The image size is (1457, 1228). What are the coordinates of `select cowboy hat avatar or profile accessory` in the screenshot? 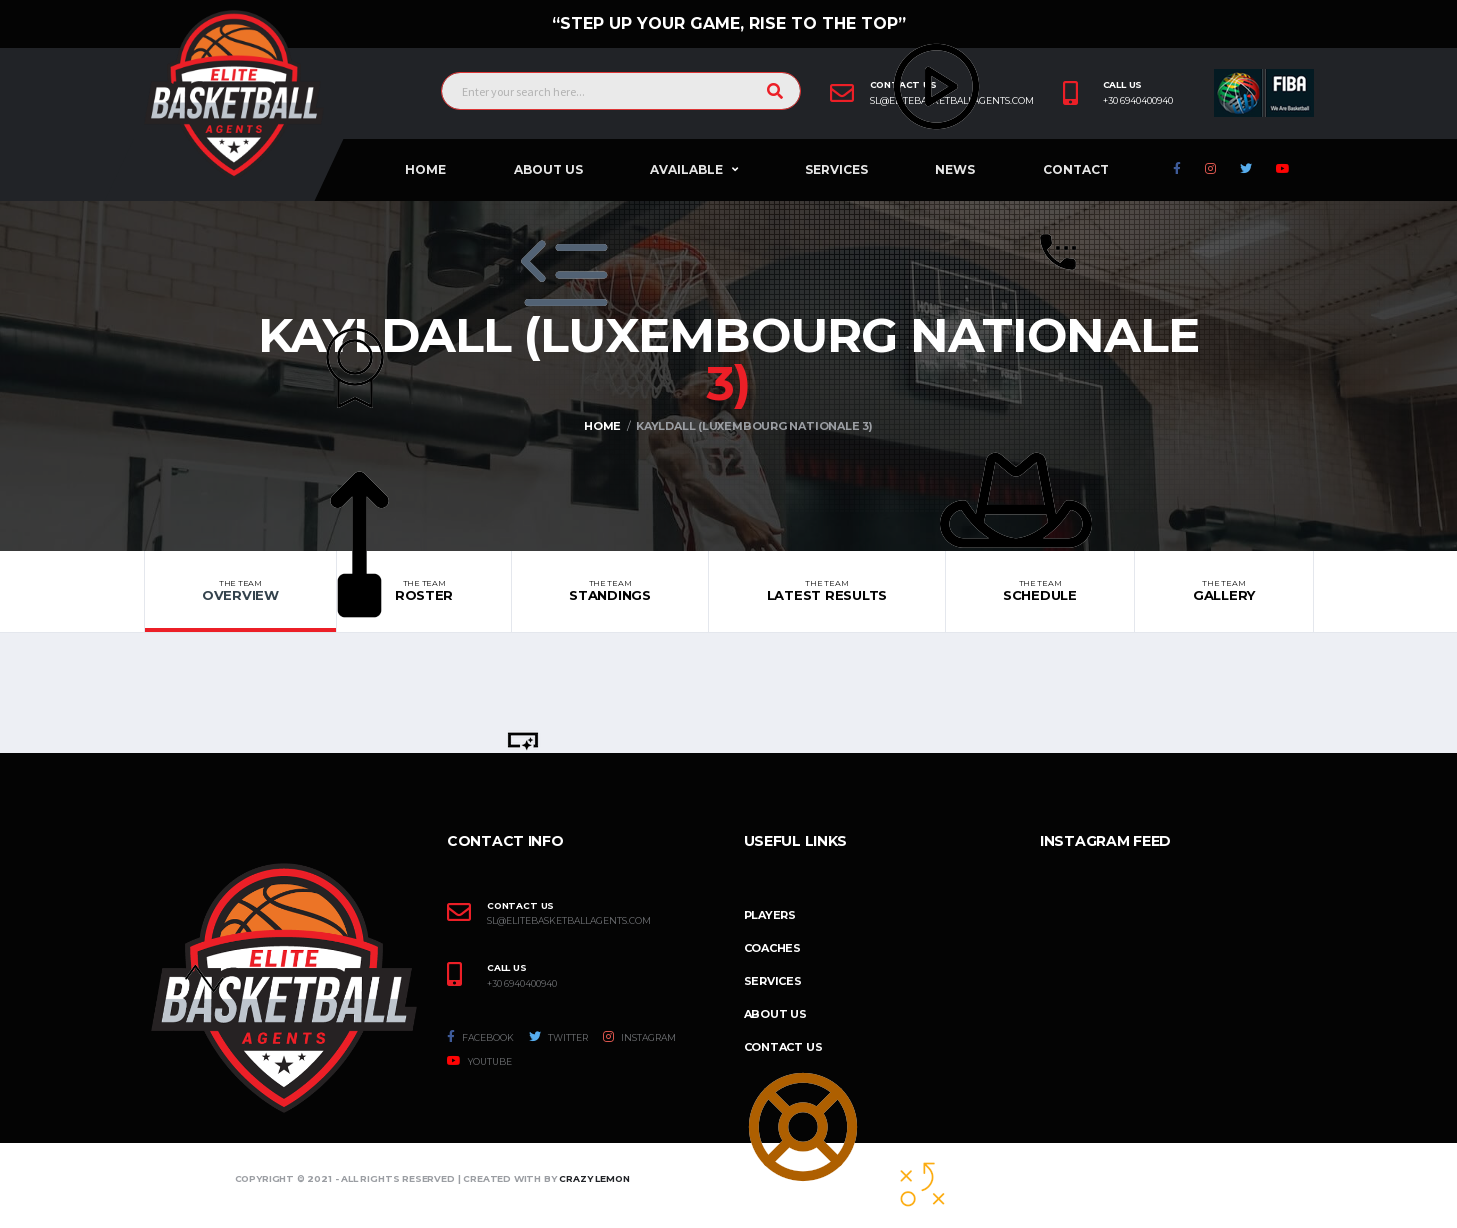 It's located at (1016, 505).